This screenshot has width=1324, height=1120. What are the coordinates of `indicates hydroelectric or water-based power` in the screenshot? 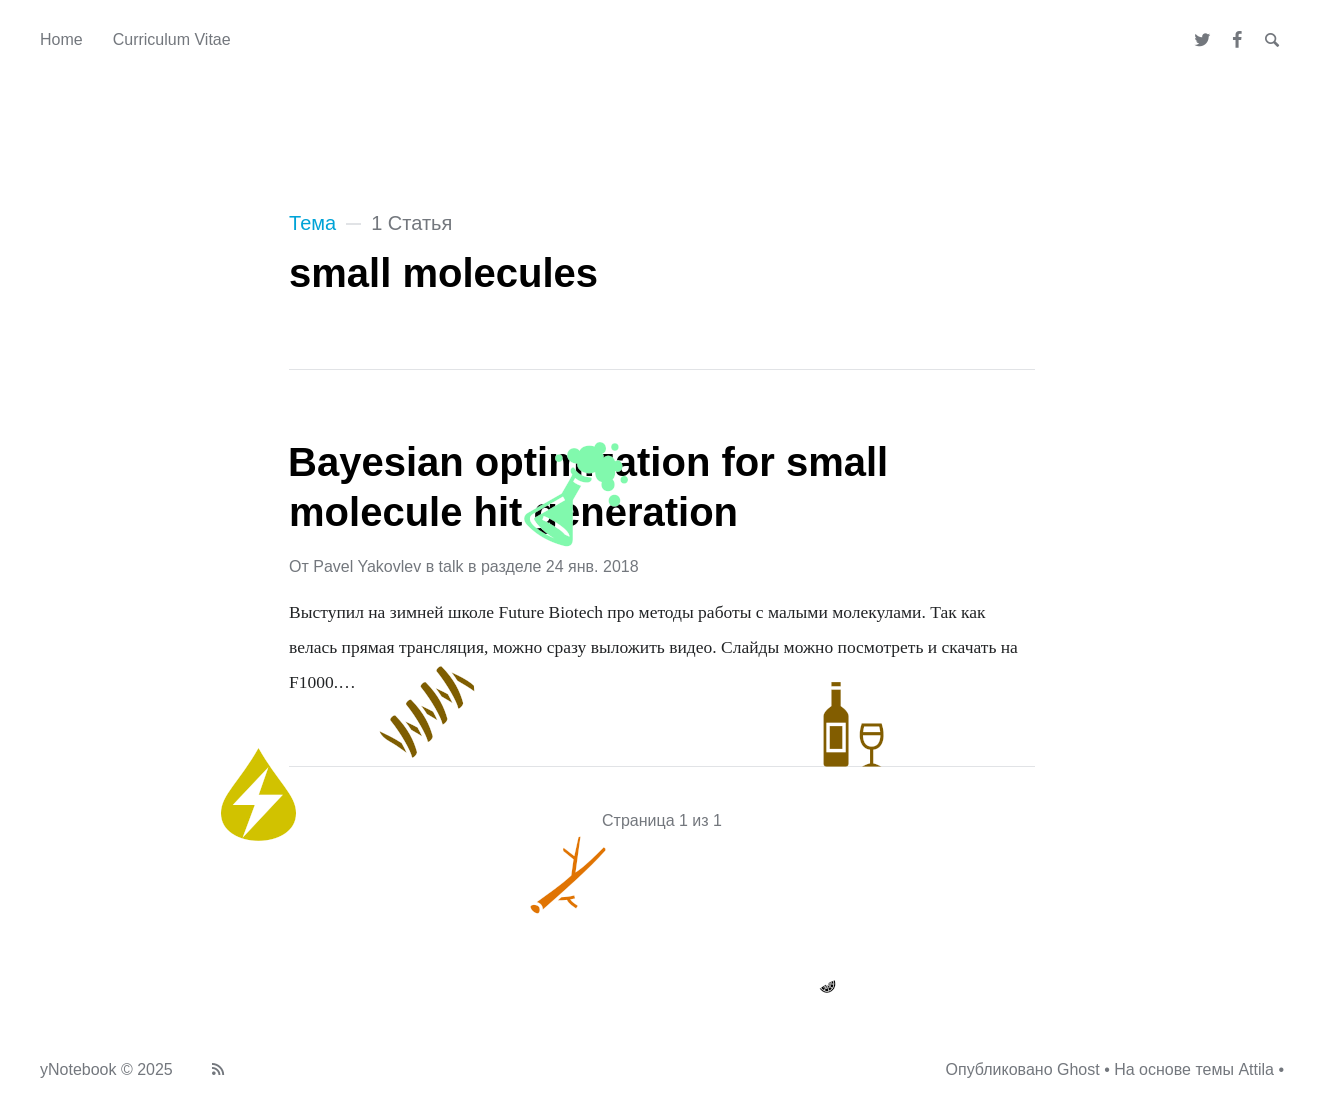 It's located at (258, 793).